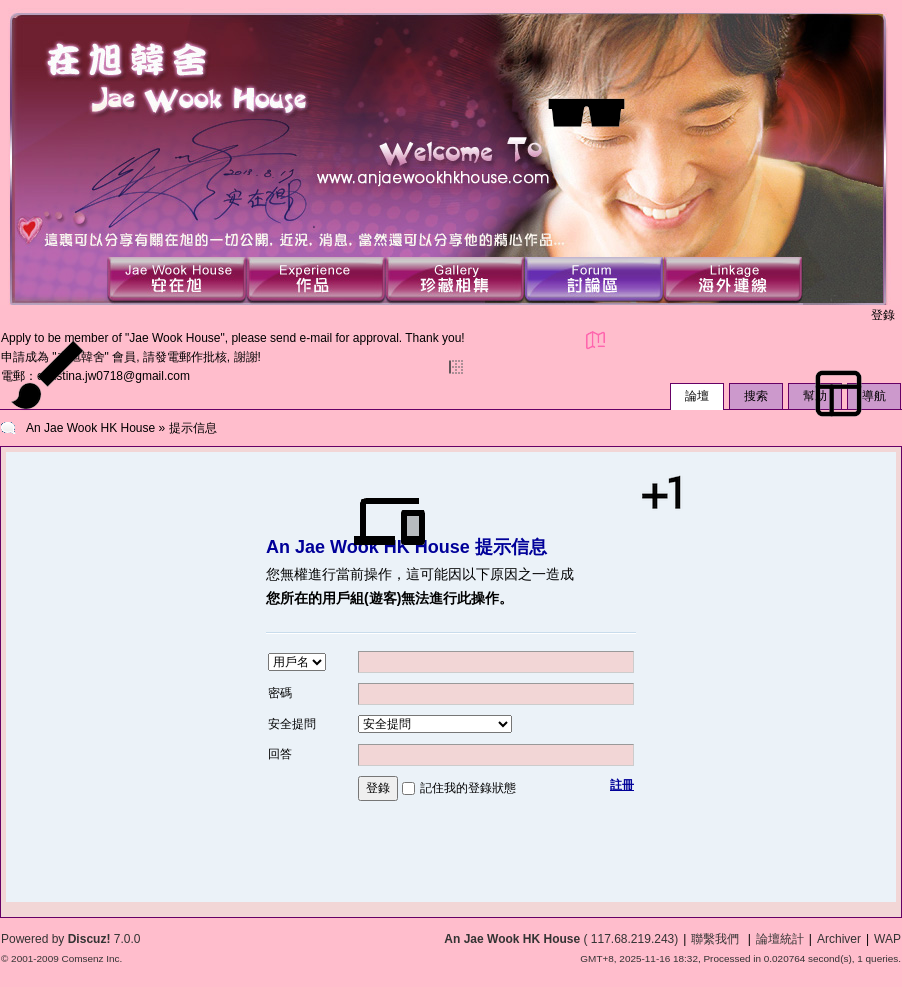 This screenshot has width=902, height=987. I want to click on connect your phone to another device, so click(389, 521).